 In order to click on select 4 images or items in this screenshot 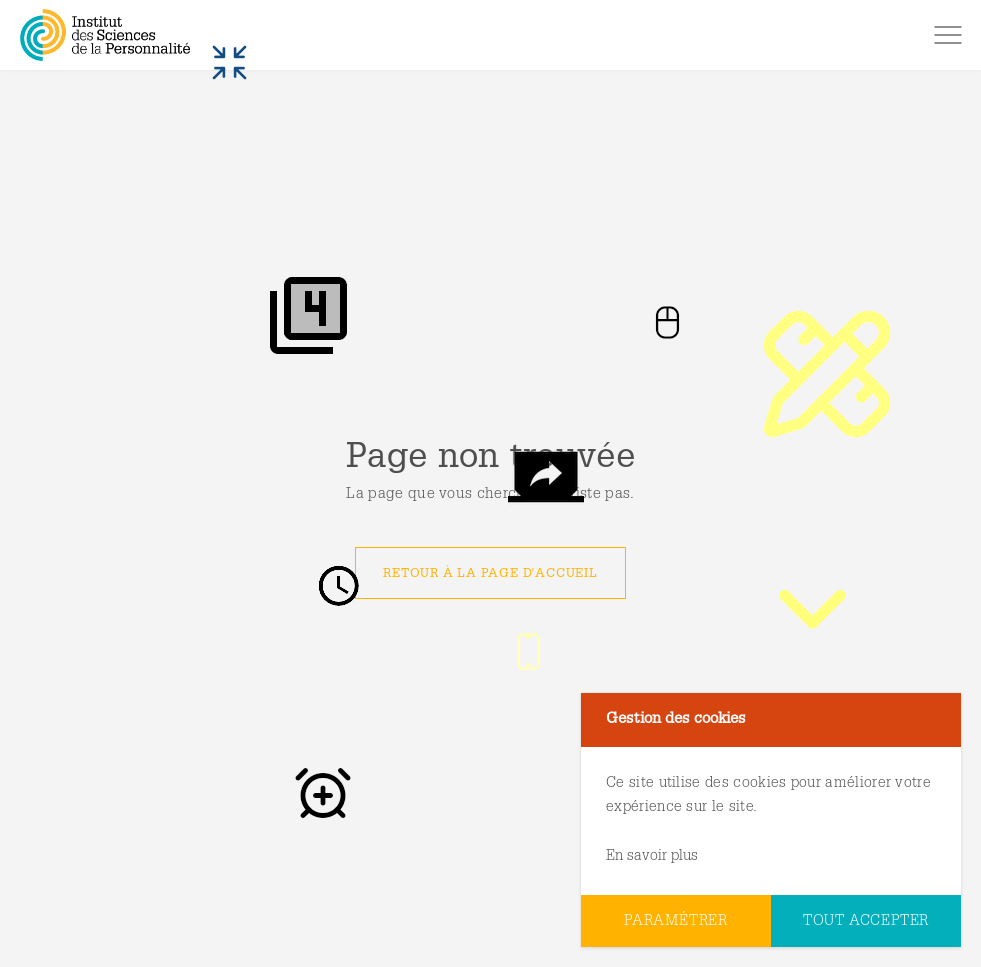, I will do `click(308, 315)`.